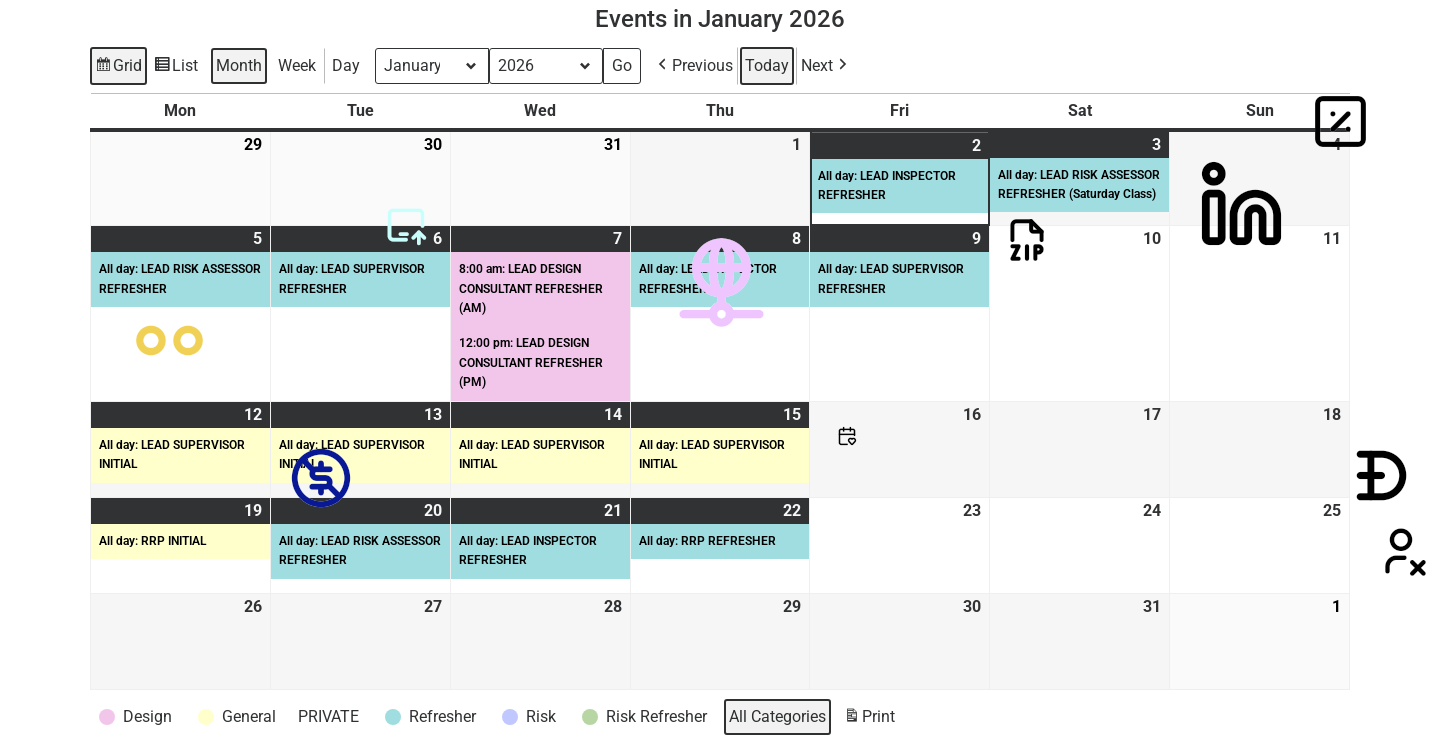 The width and height of the screenshot is (1440, 744). I want to click on indicates non-commercial use license, so click(321, 478).